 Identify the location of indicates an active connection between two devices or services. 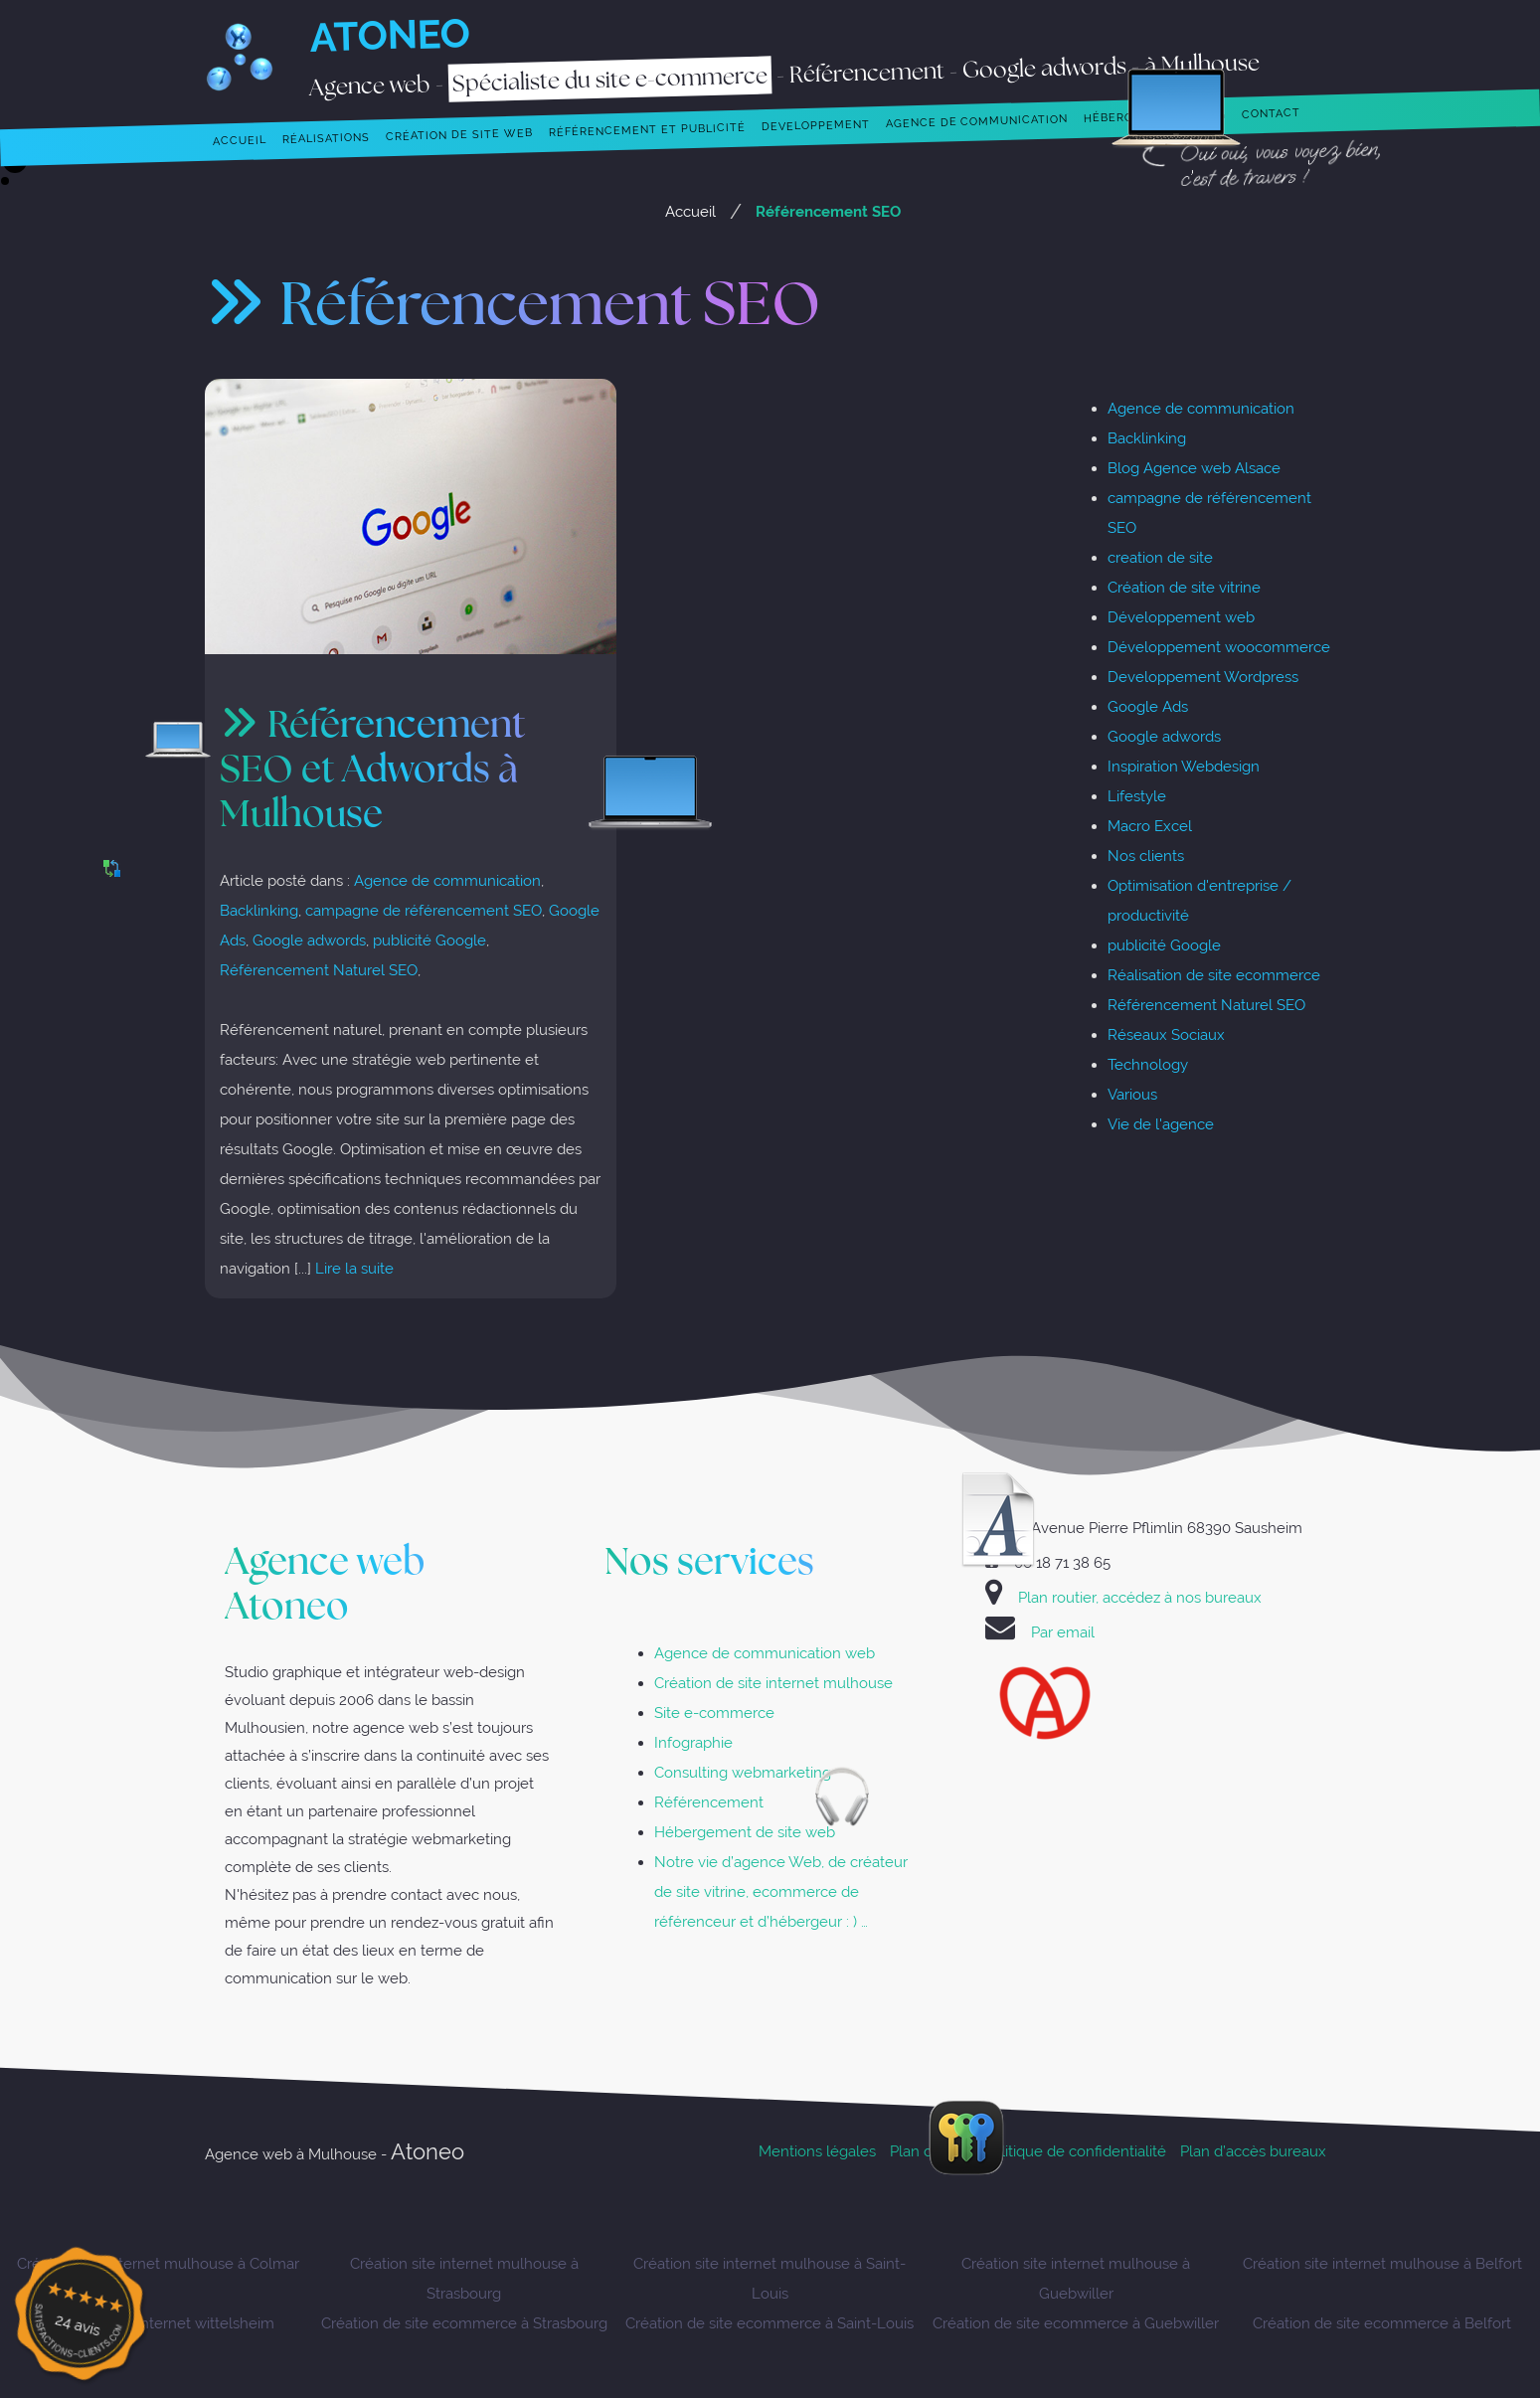
(111, 868).